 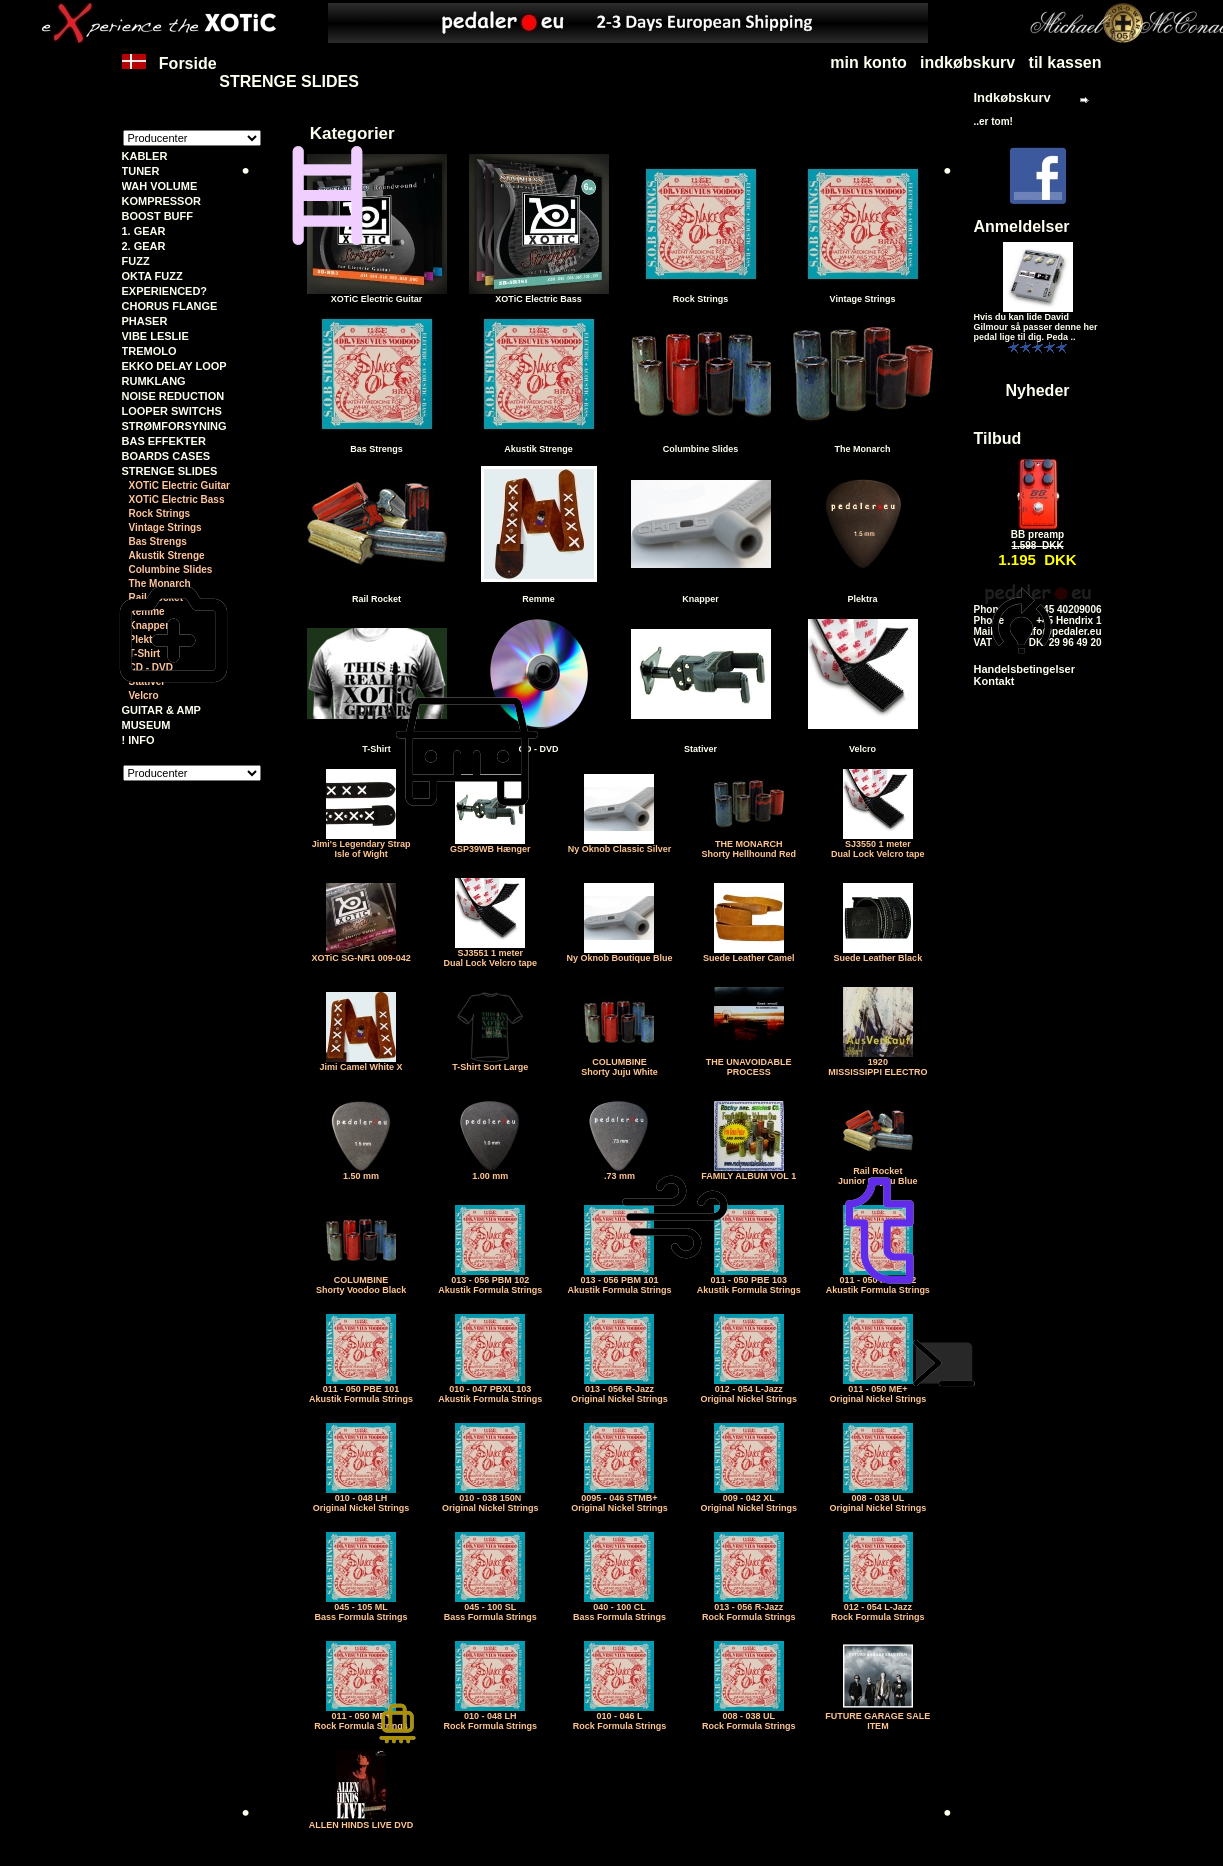 What do you see at coordinates (327, 195) in the screenshot?
I see `access step-by-step instructions or tutorials` at bounding box center [327, 195].